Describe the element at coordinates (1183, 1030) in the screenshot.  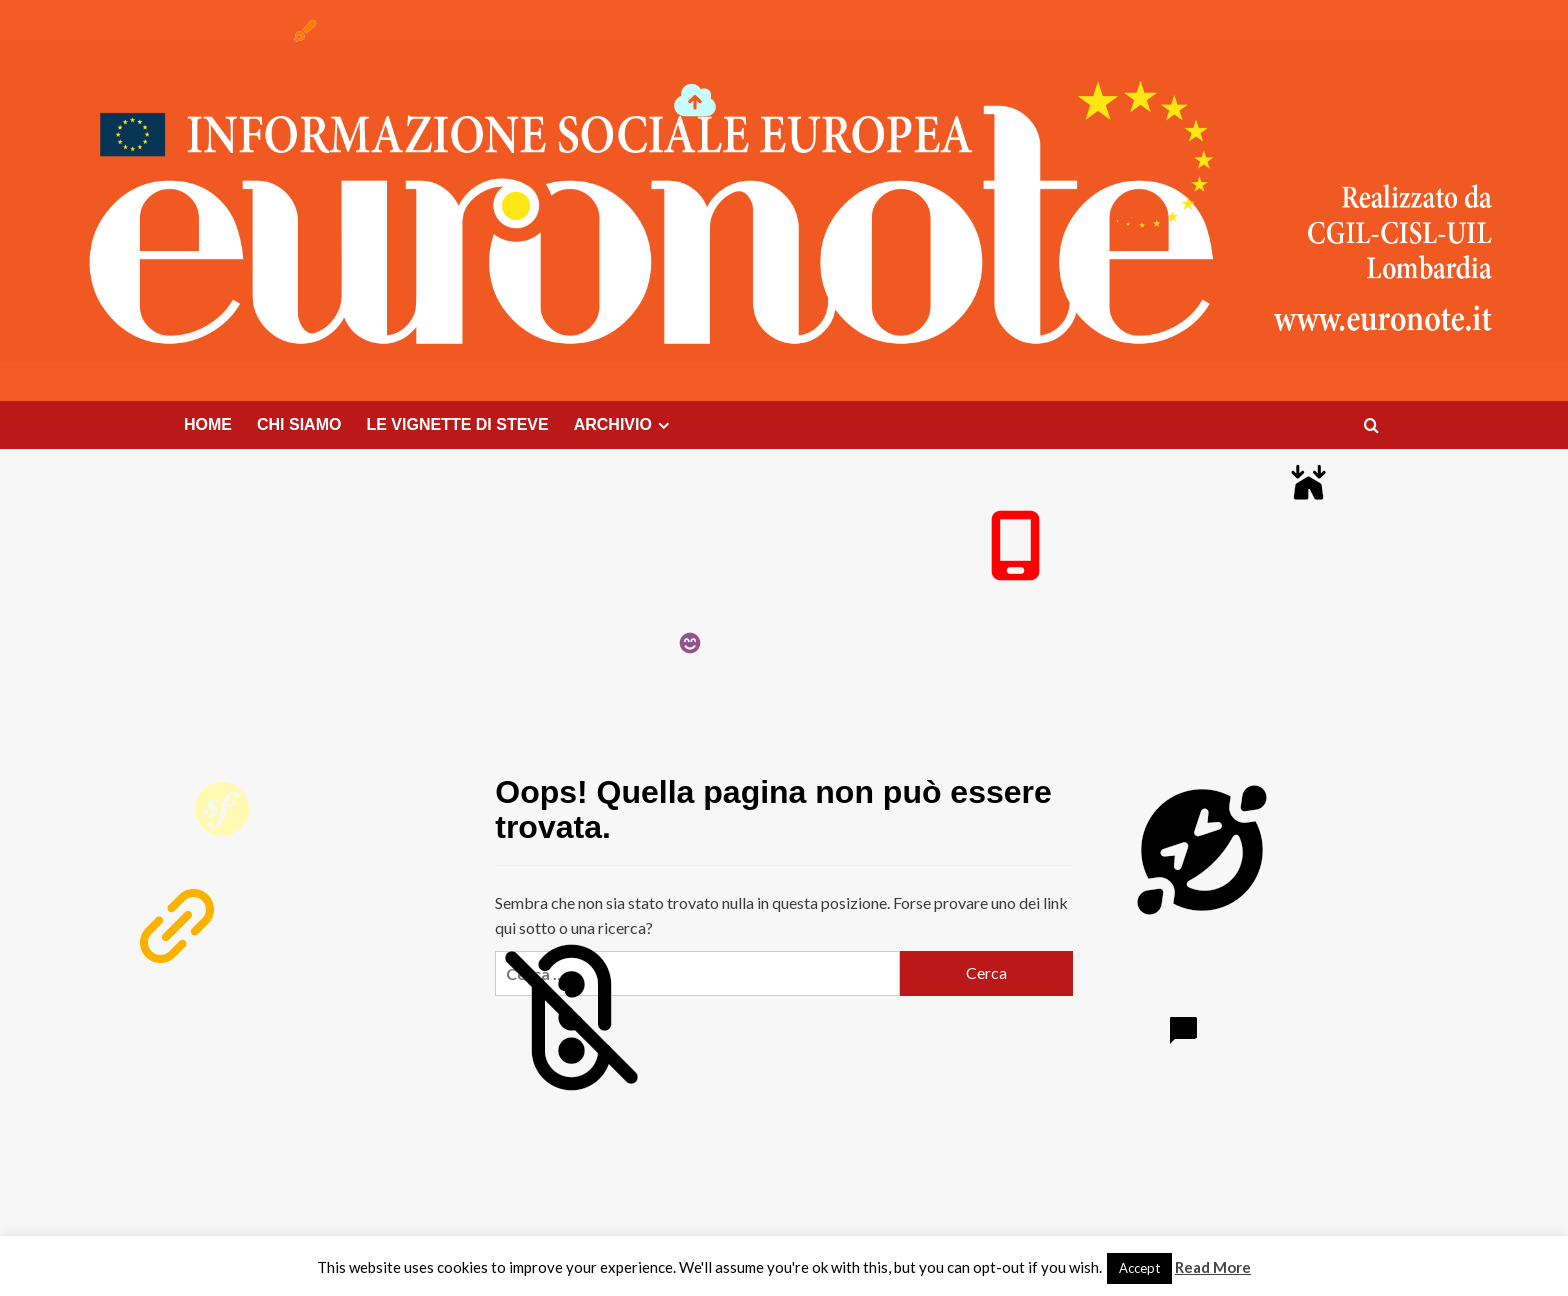
I see `open chat or messaging` at that location.